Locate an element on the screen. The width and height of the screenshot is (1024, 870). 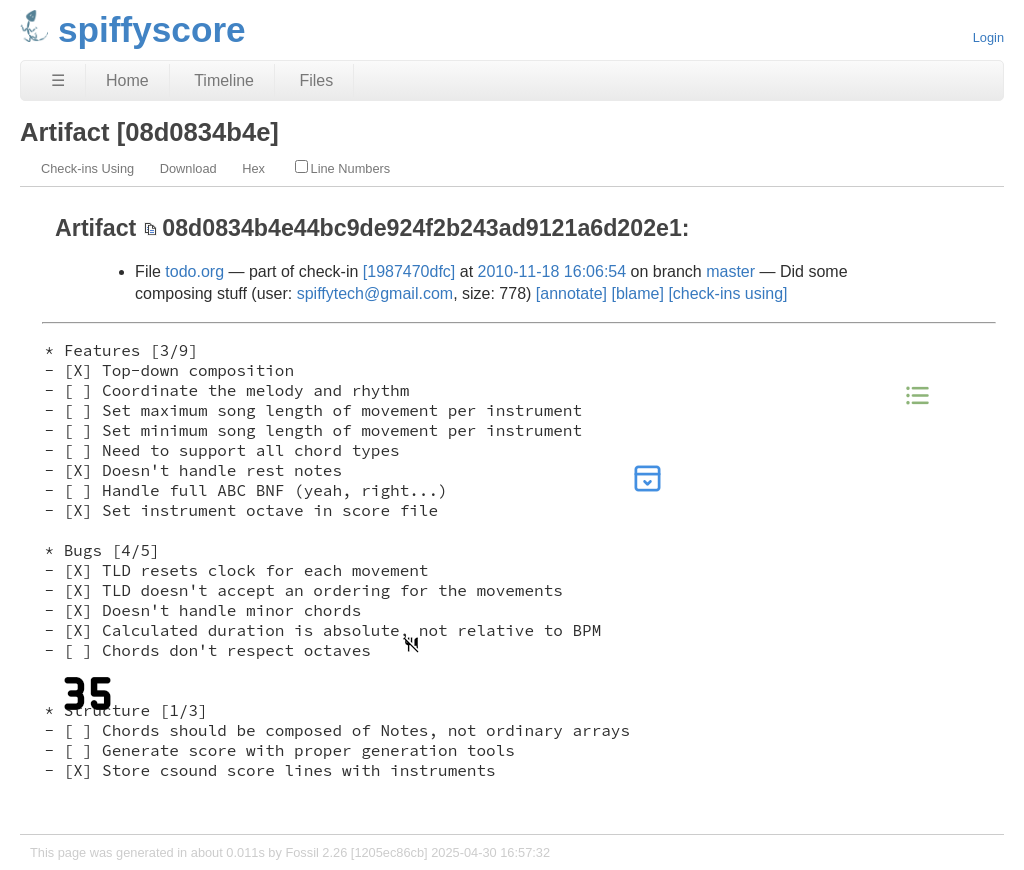
view items in a bulleted list format is located at coordinates (917, 395).